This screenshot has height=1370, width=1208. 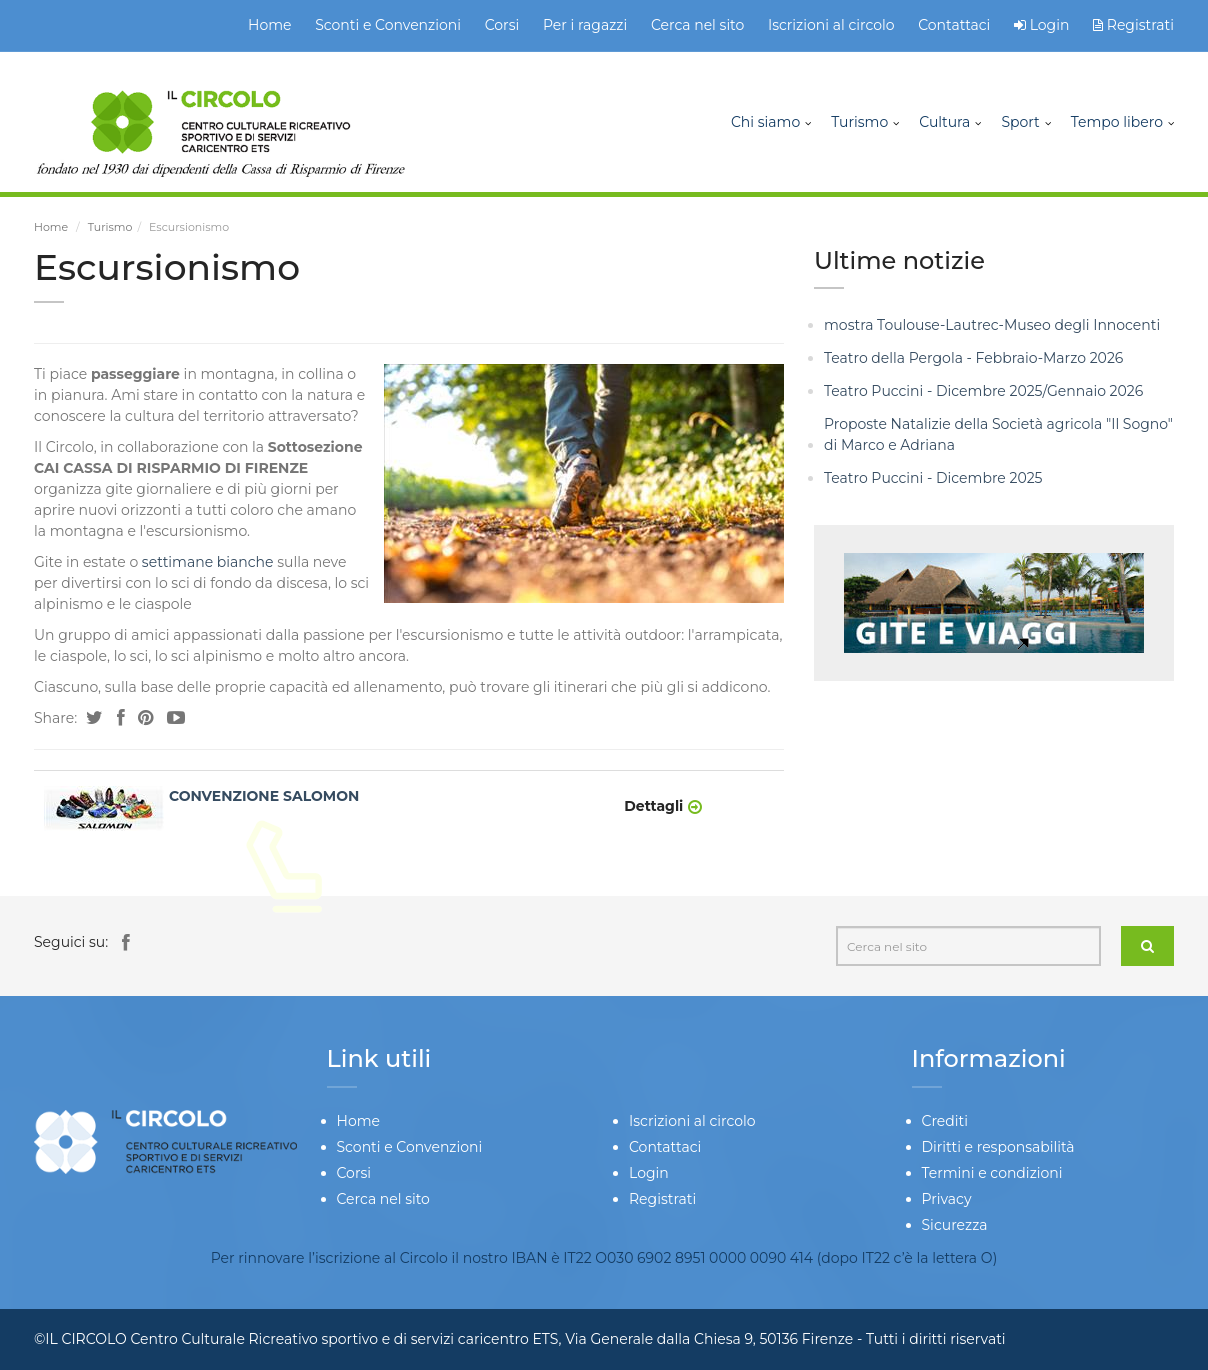 What do you see at coordinates (1023, 644) in the screenshot?
I see `open link in a new tab or window` at bounding box center [1023, 644].